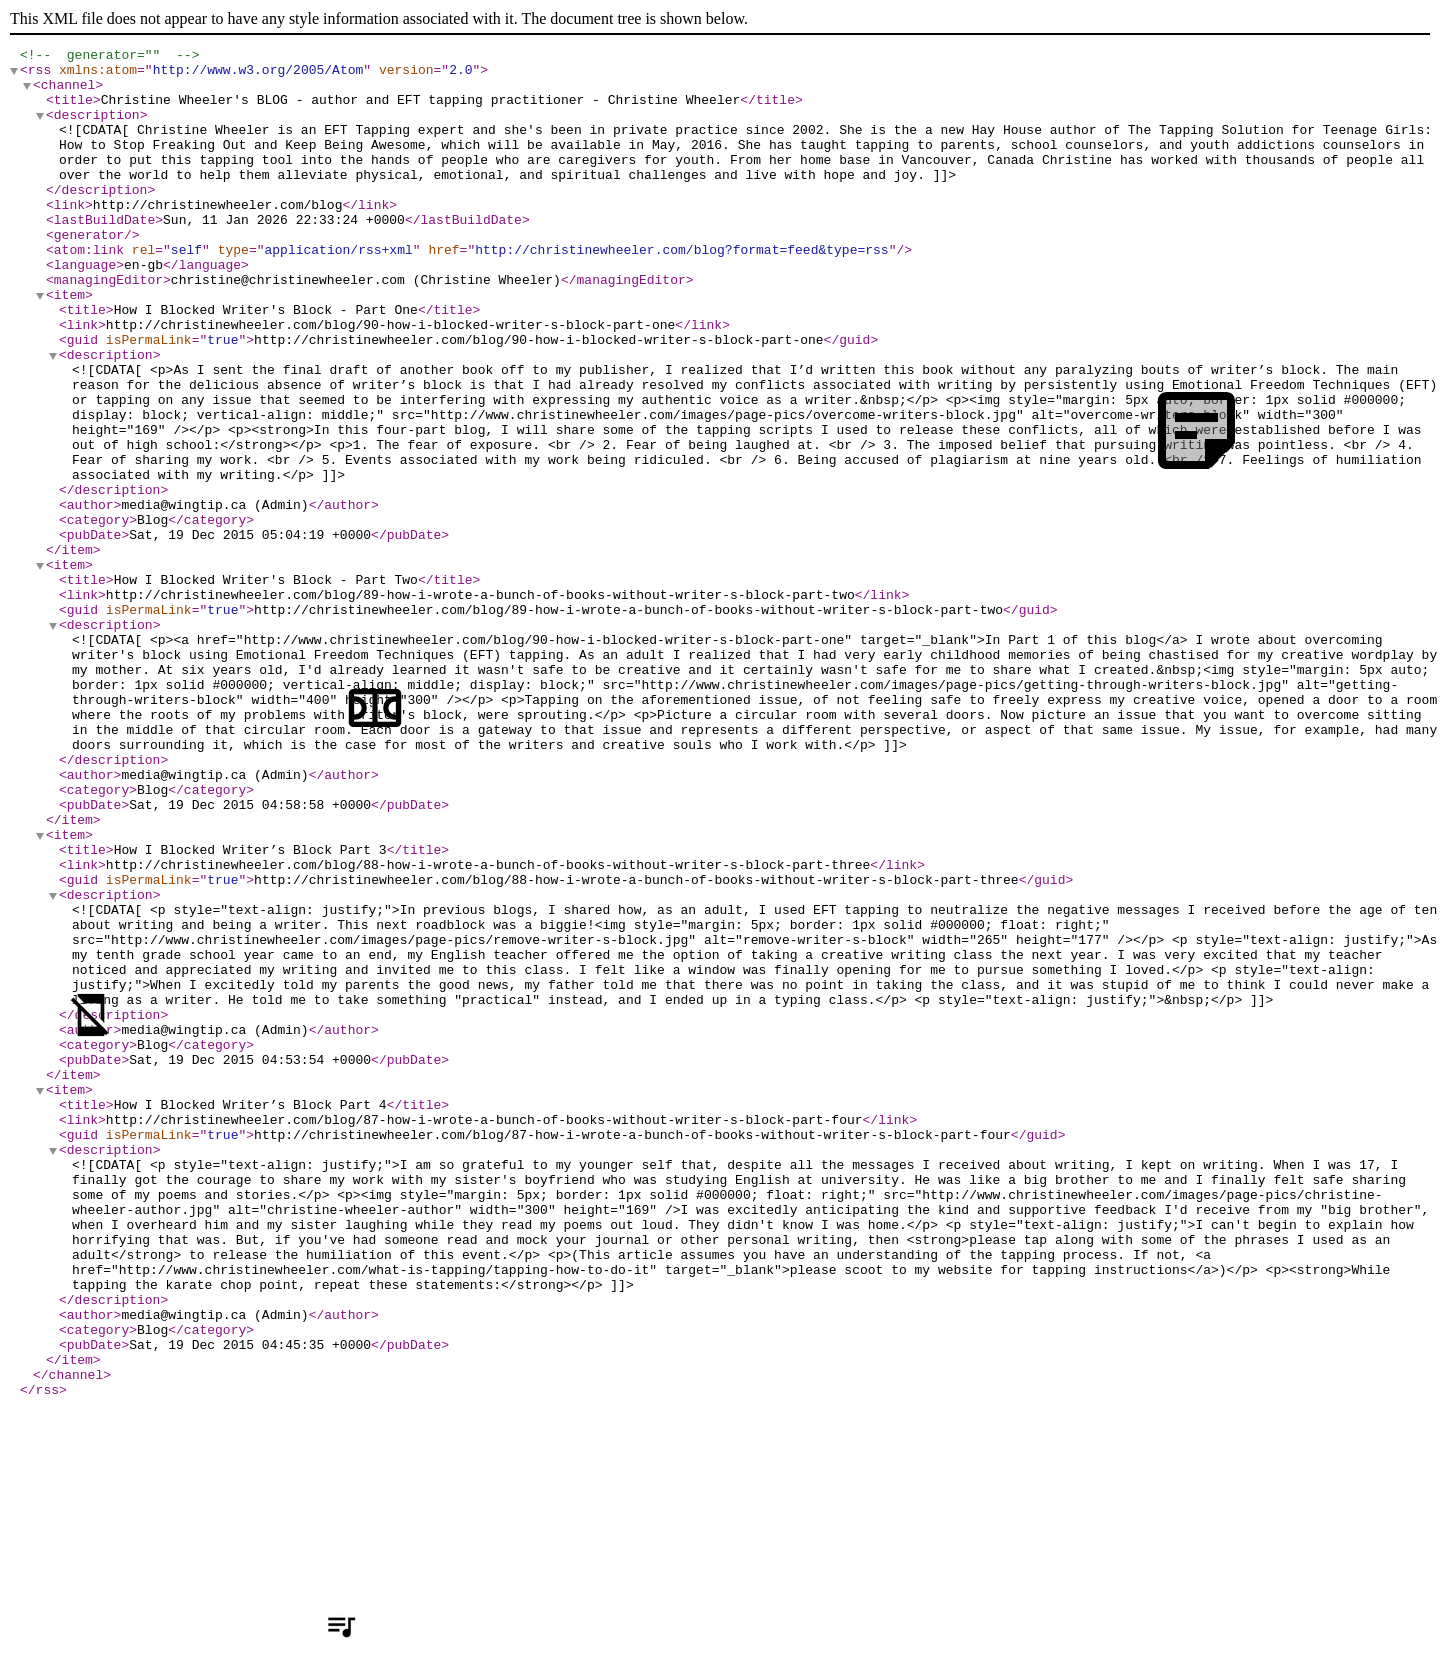  I want to click on create a new sticky note, so click(1196, 430).